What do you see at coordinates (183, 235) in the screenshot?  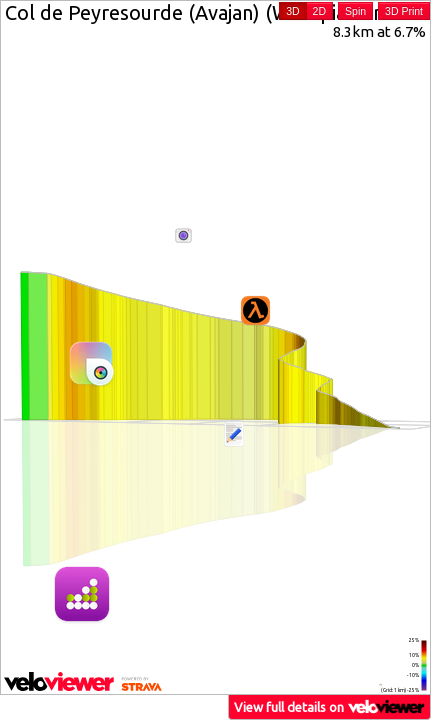 I see `open the camera app` at bounding box center [183, 235].